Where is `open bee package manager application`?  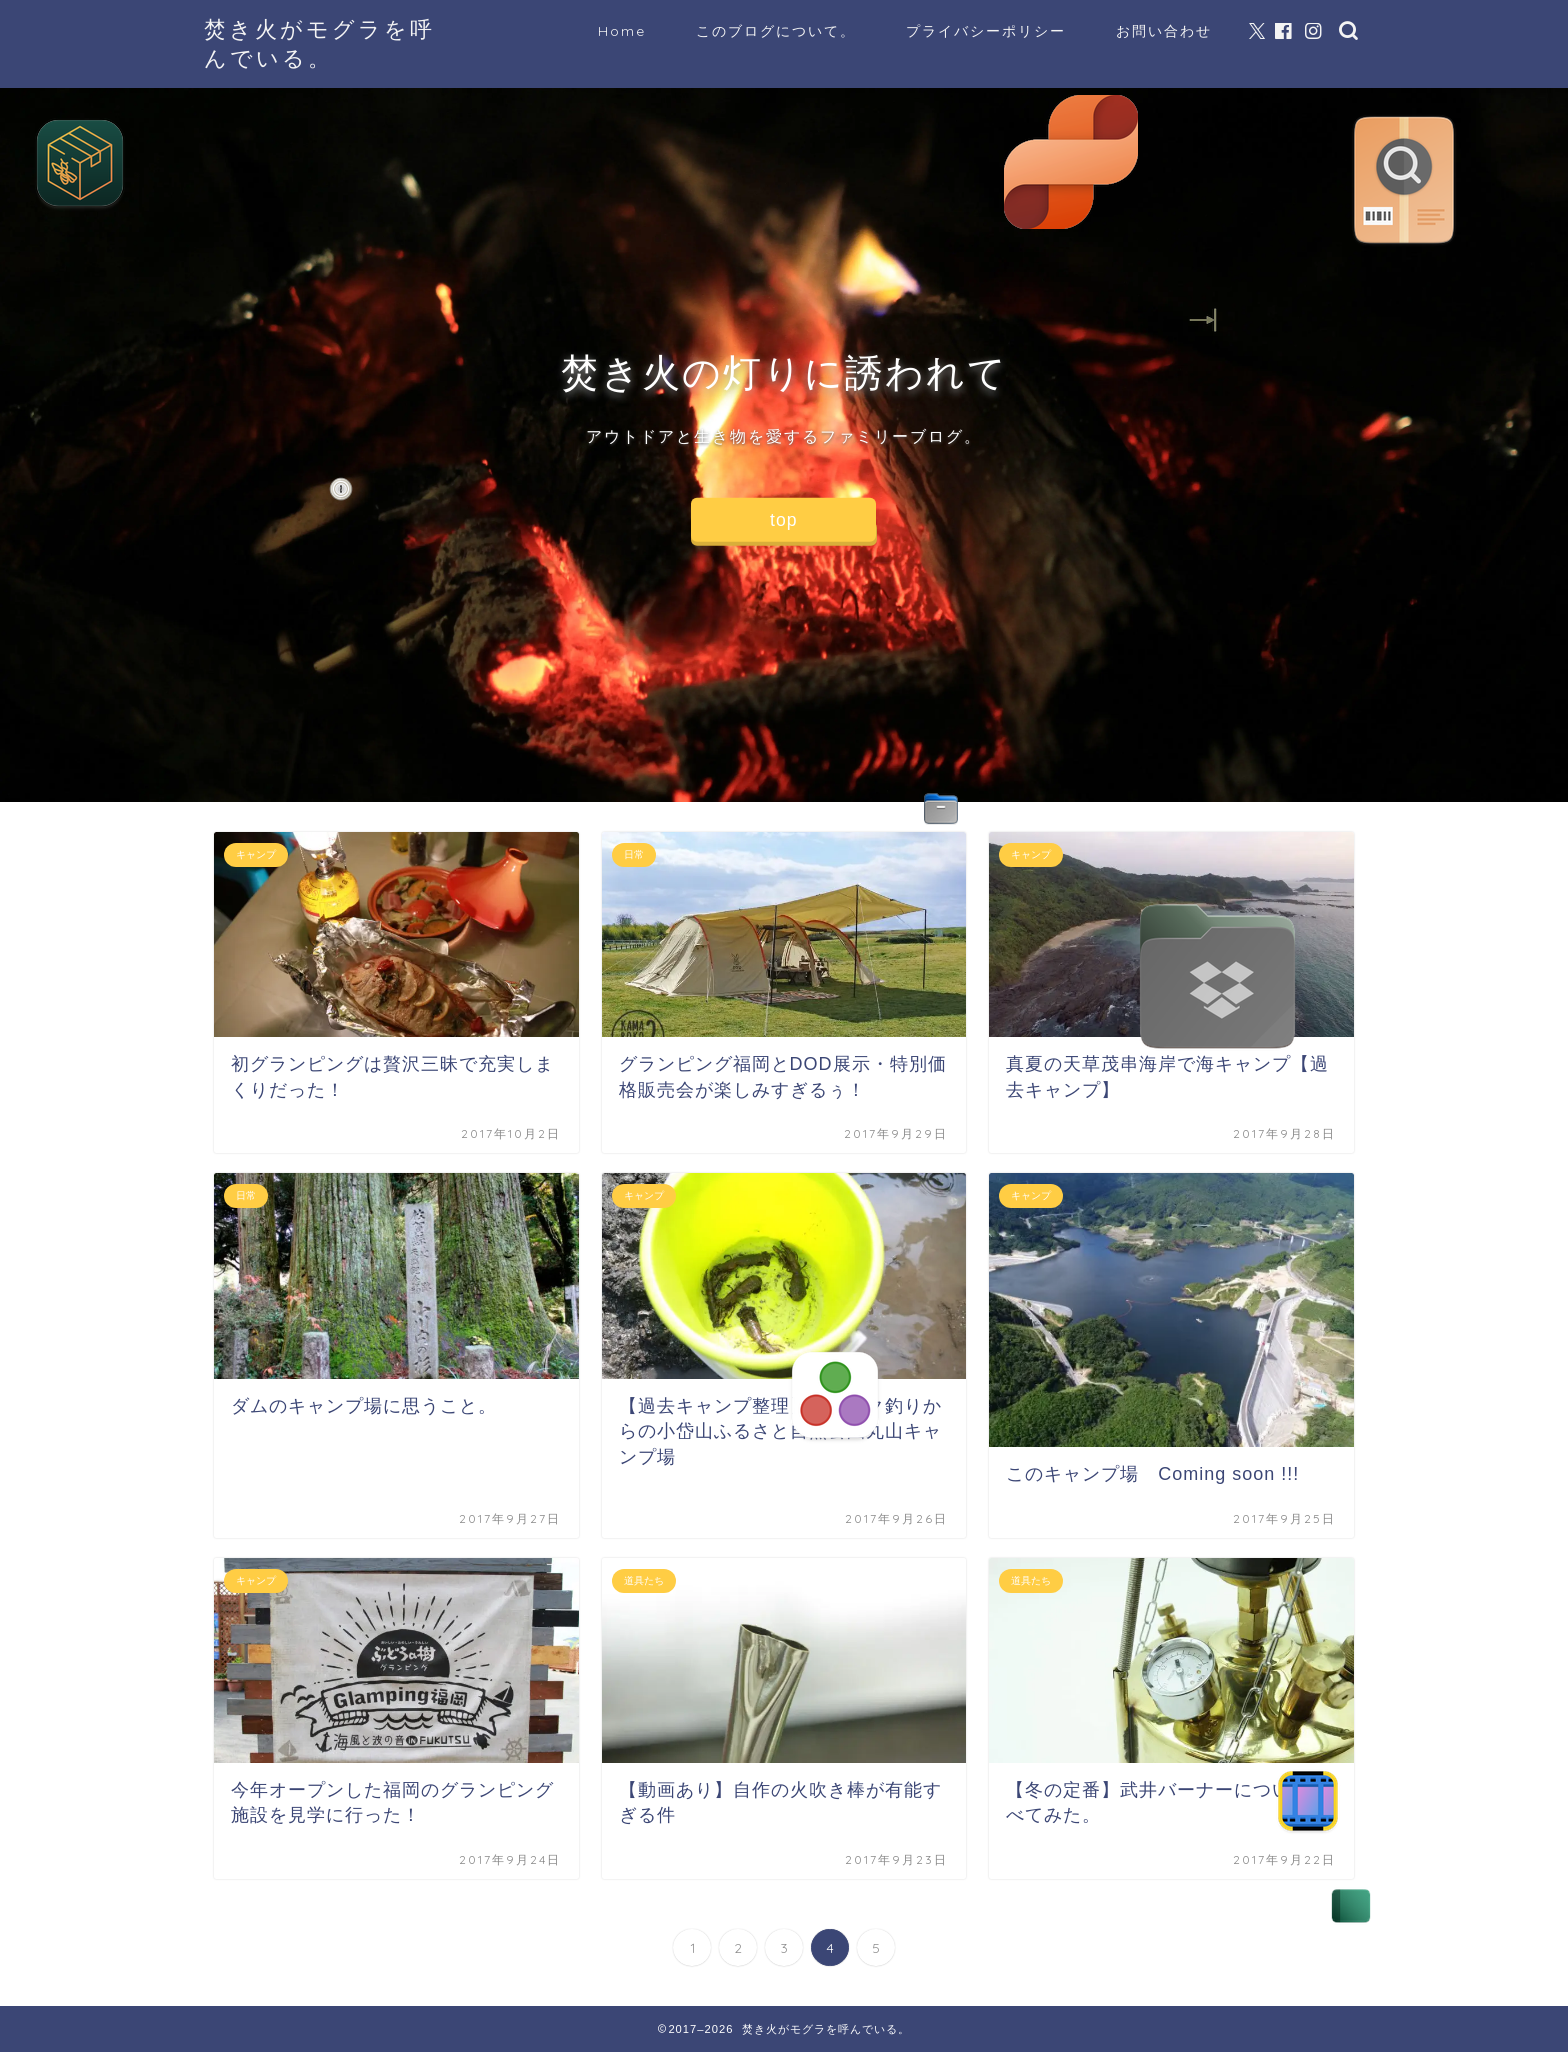
open bee package manager application is located at coordinates (80, 163).